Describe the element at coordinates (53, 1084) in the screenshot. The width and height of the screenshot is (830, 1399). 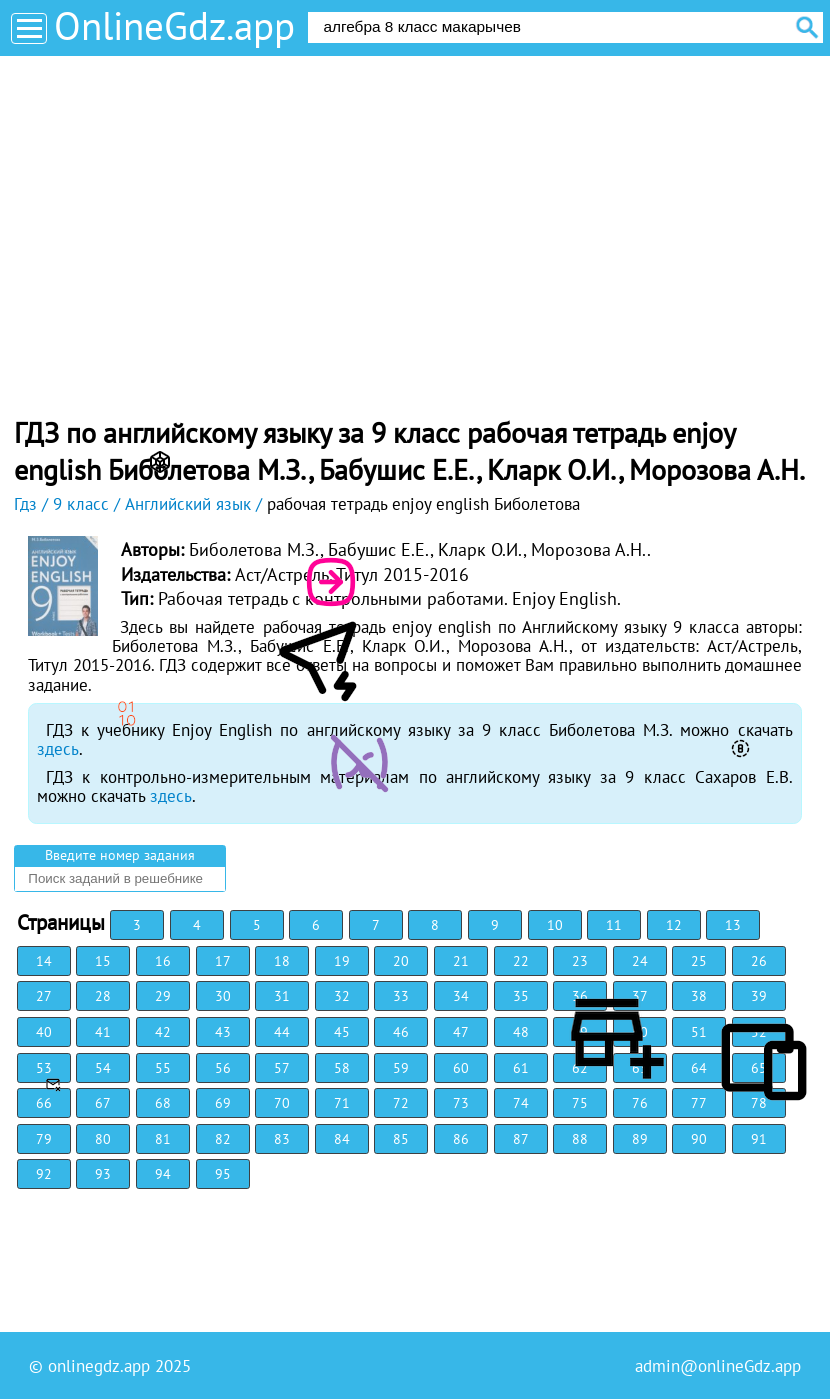
I see `delete an email message` at that location.